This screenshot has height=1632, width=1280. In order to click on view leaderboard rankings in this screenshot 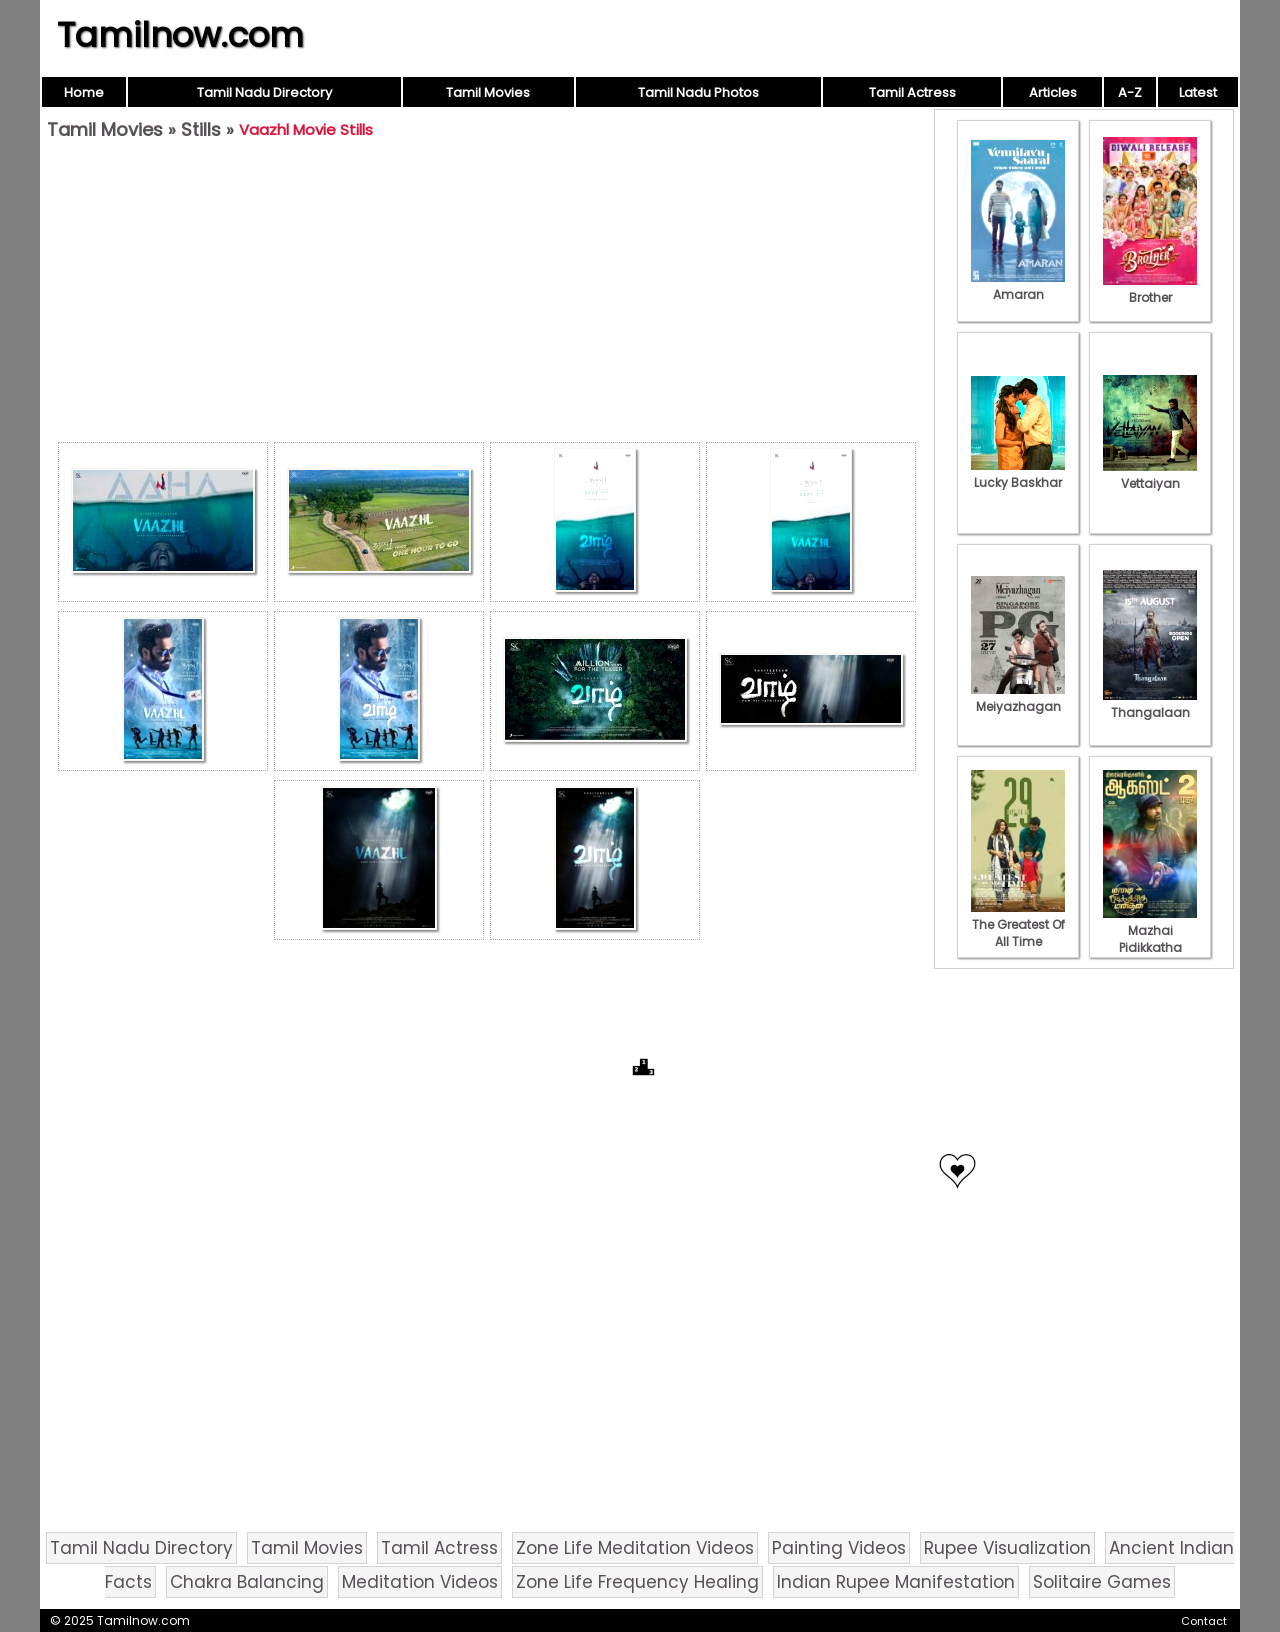, I will do `click(643, 1064)`.